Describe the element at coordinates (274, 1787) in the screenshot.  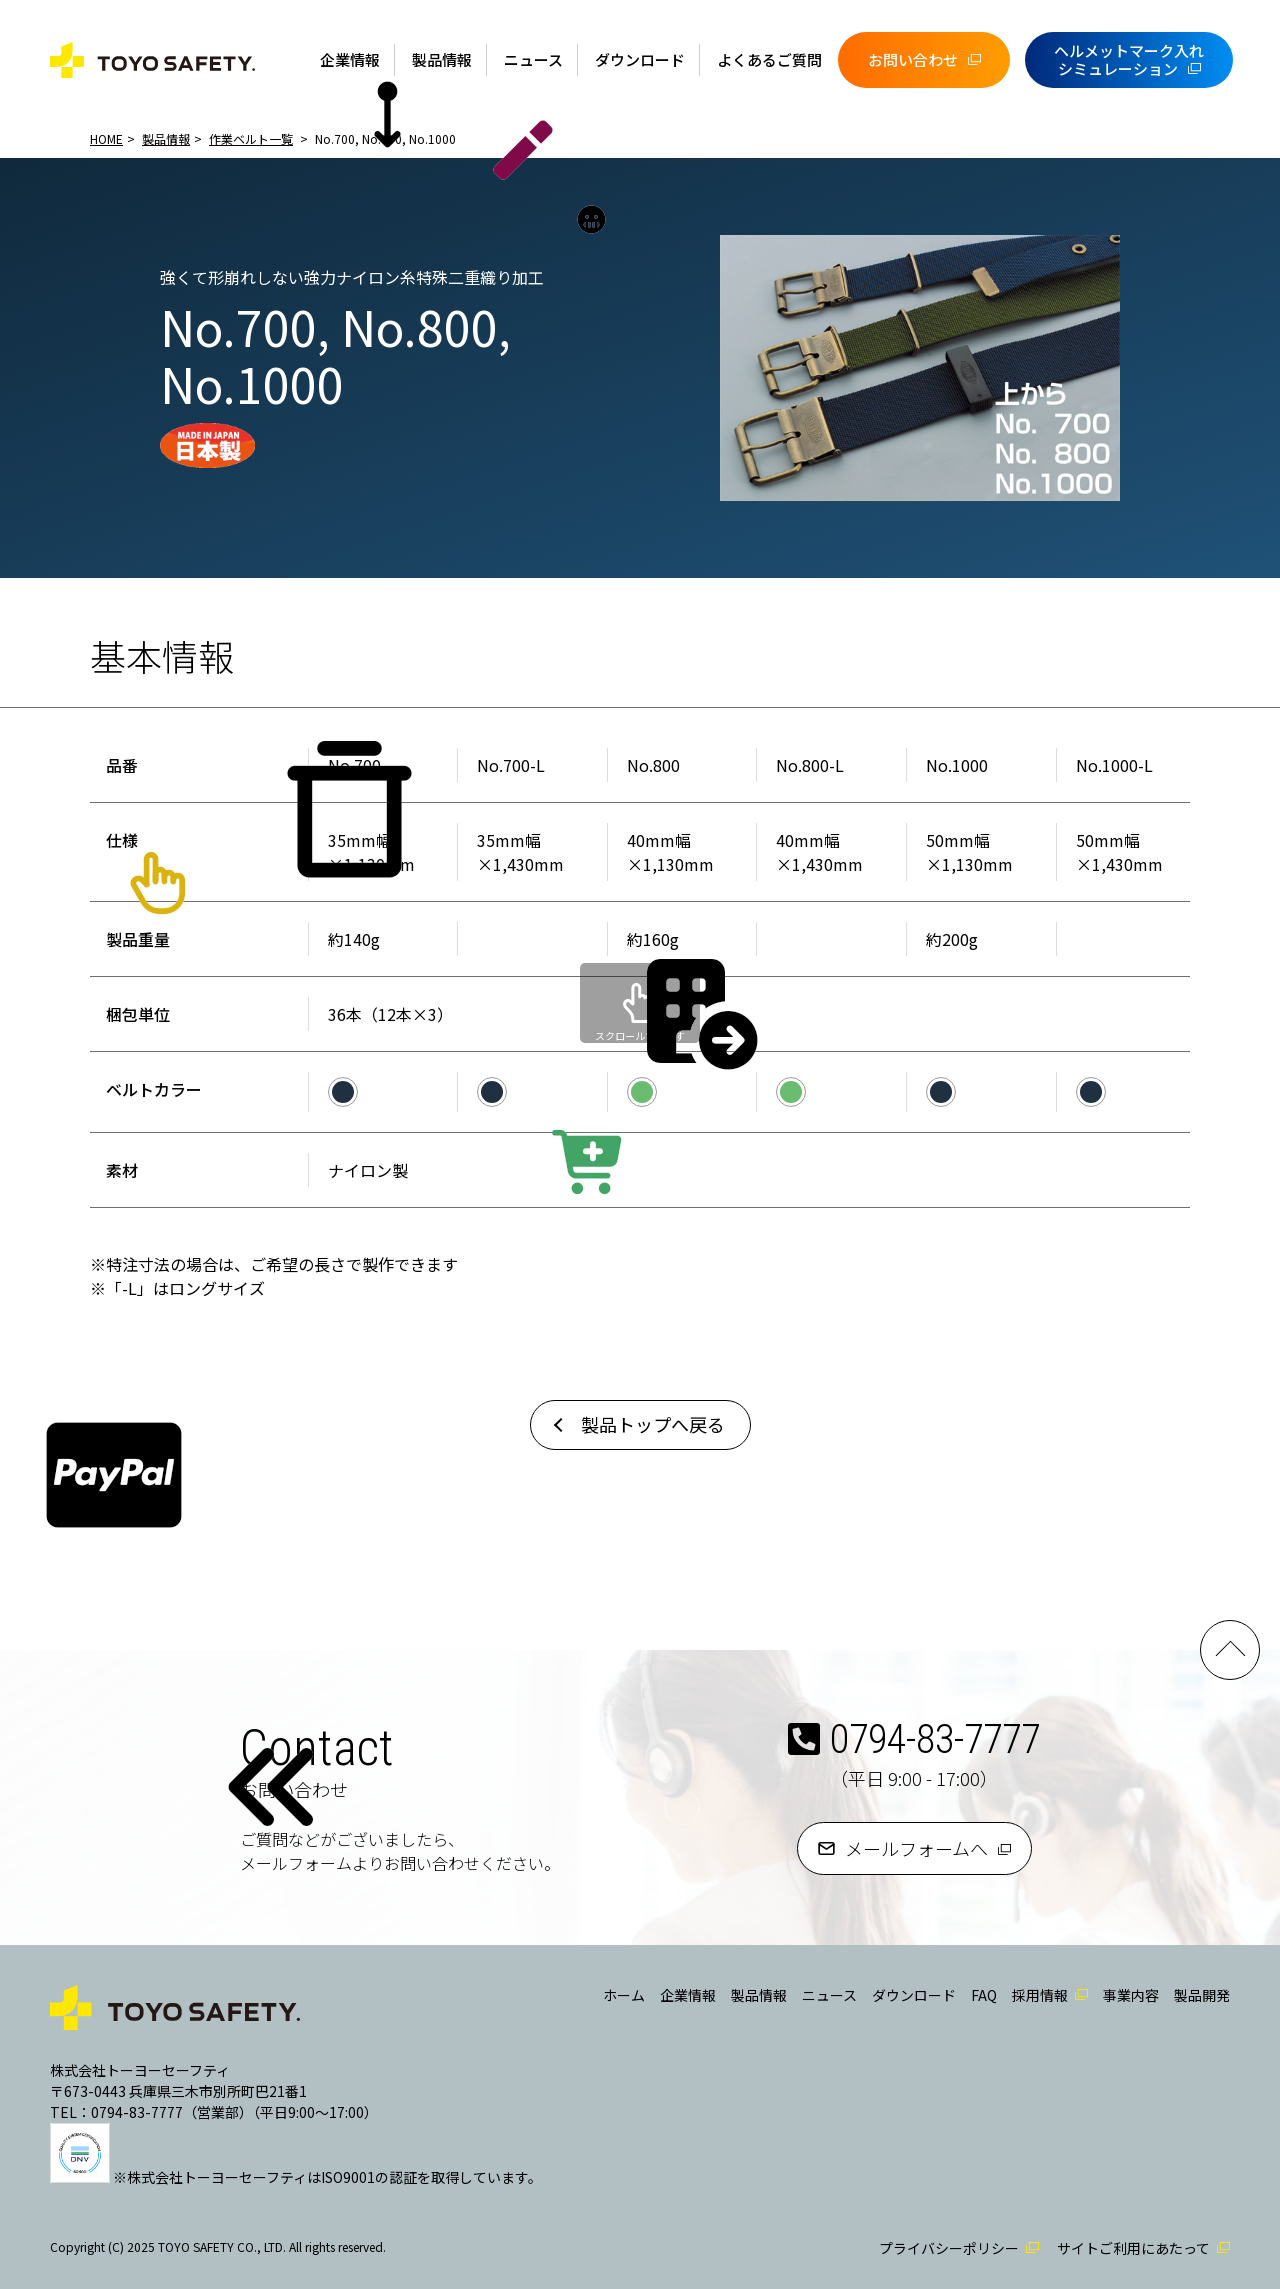
I see `go back to the beginning` at that location.